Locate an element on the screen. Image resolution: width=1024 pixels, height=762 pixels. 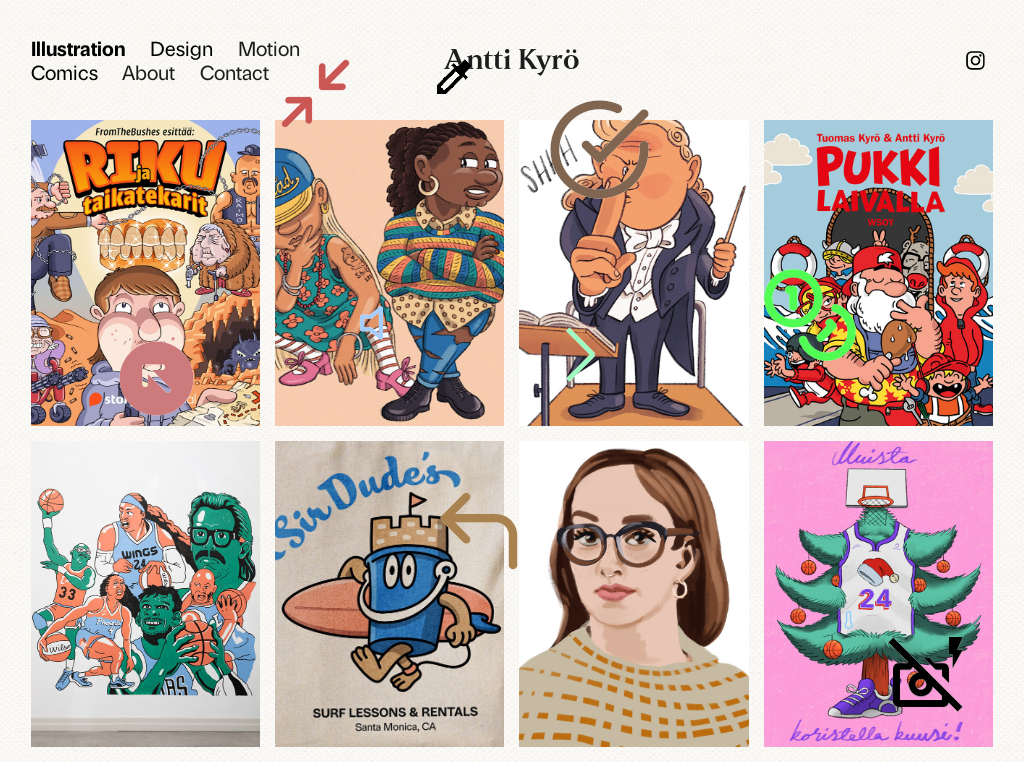
indicates task or action completed successfully is located at coordinates (599, 149).